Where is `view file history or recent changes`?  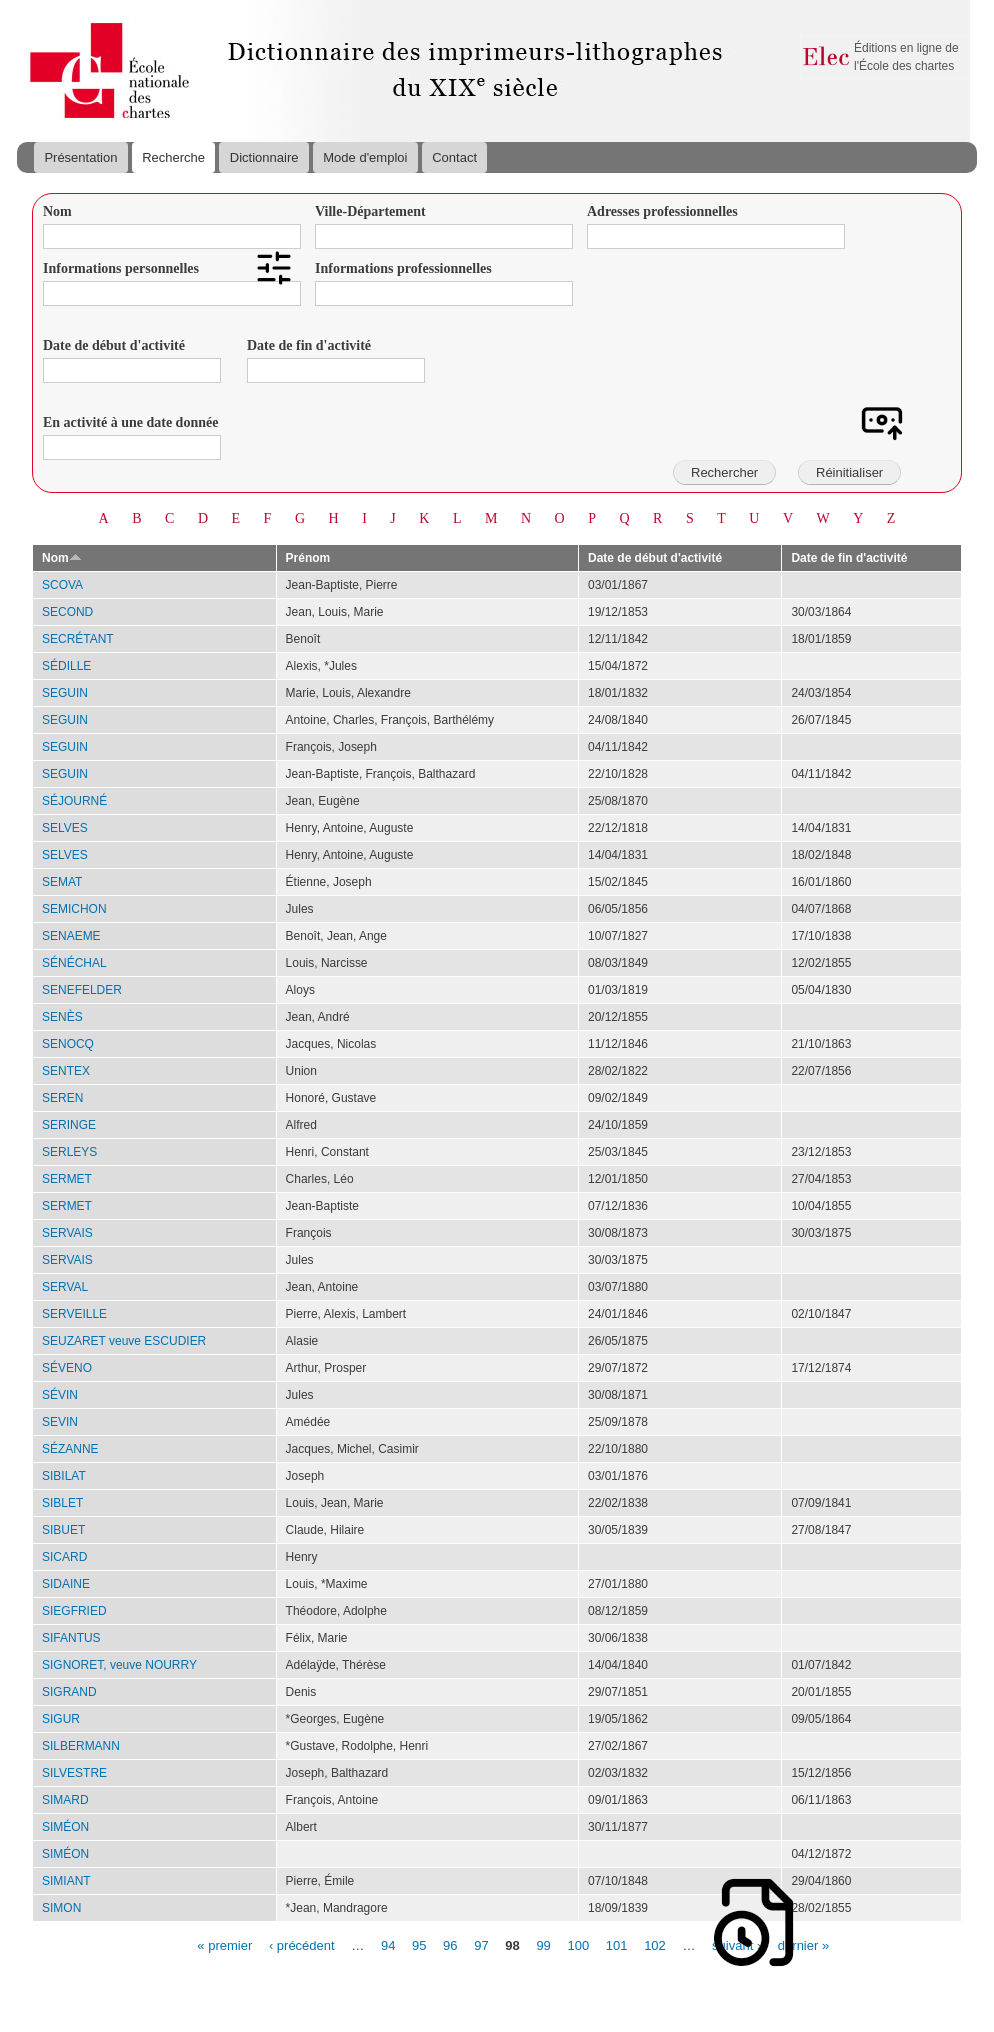 view file history or recent changes is located at coordinates (757, 1922).